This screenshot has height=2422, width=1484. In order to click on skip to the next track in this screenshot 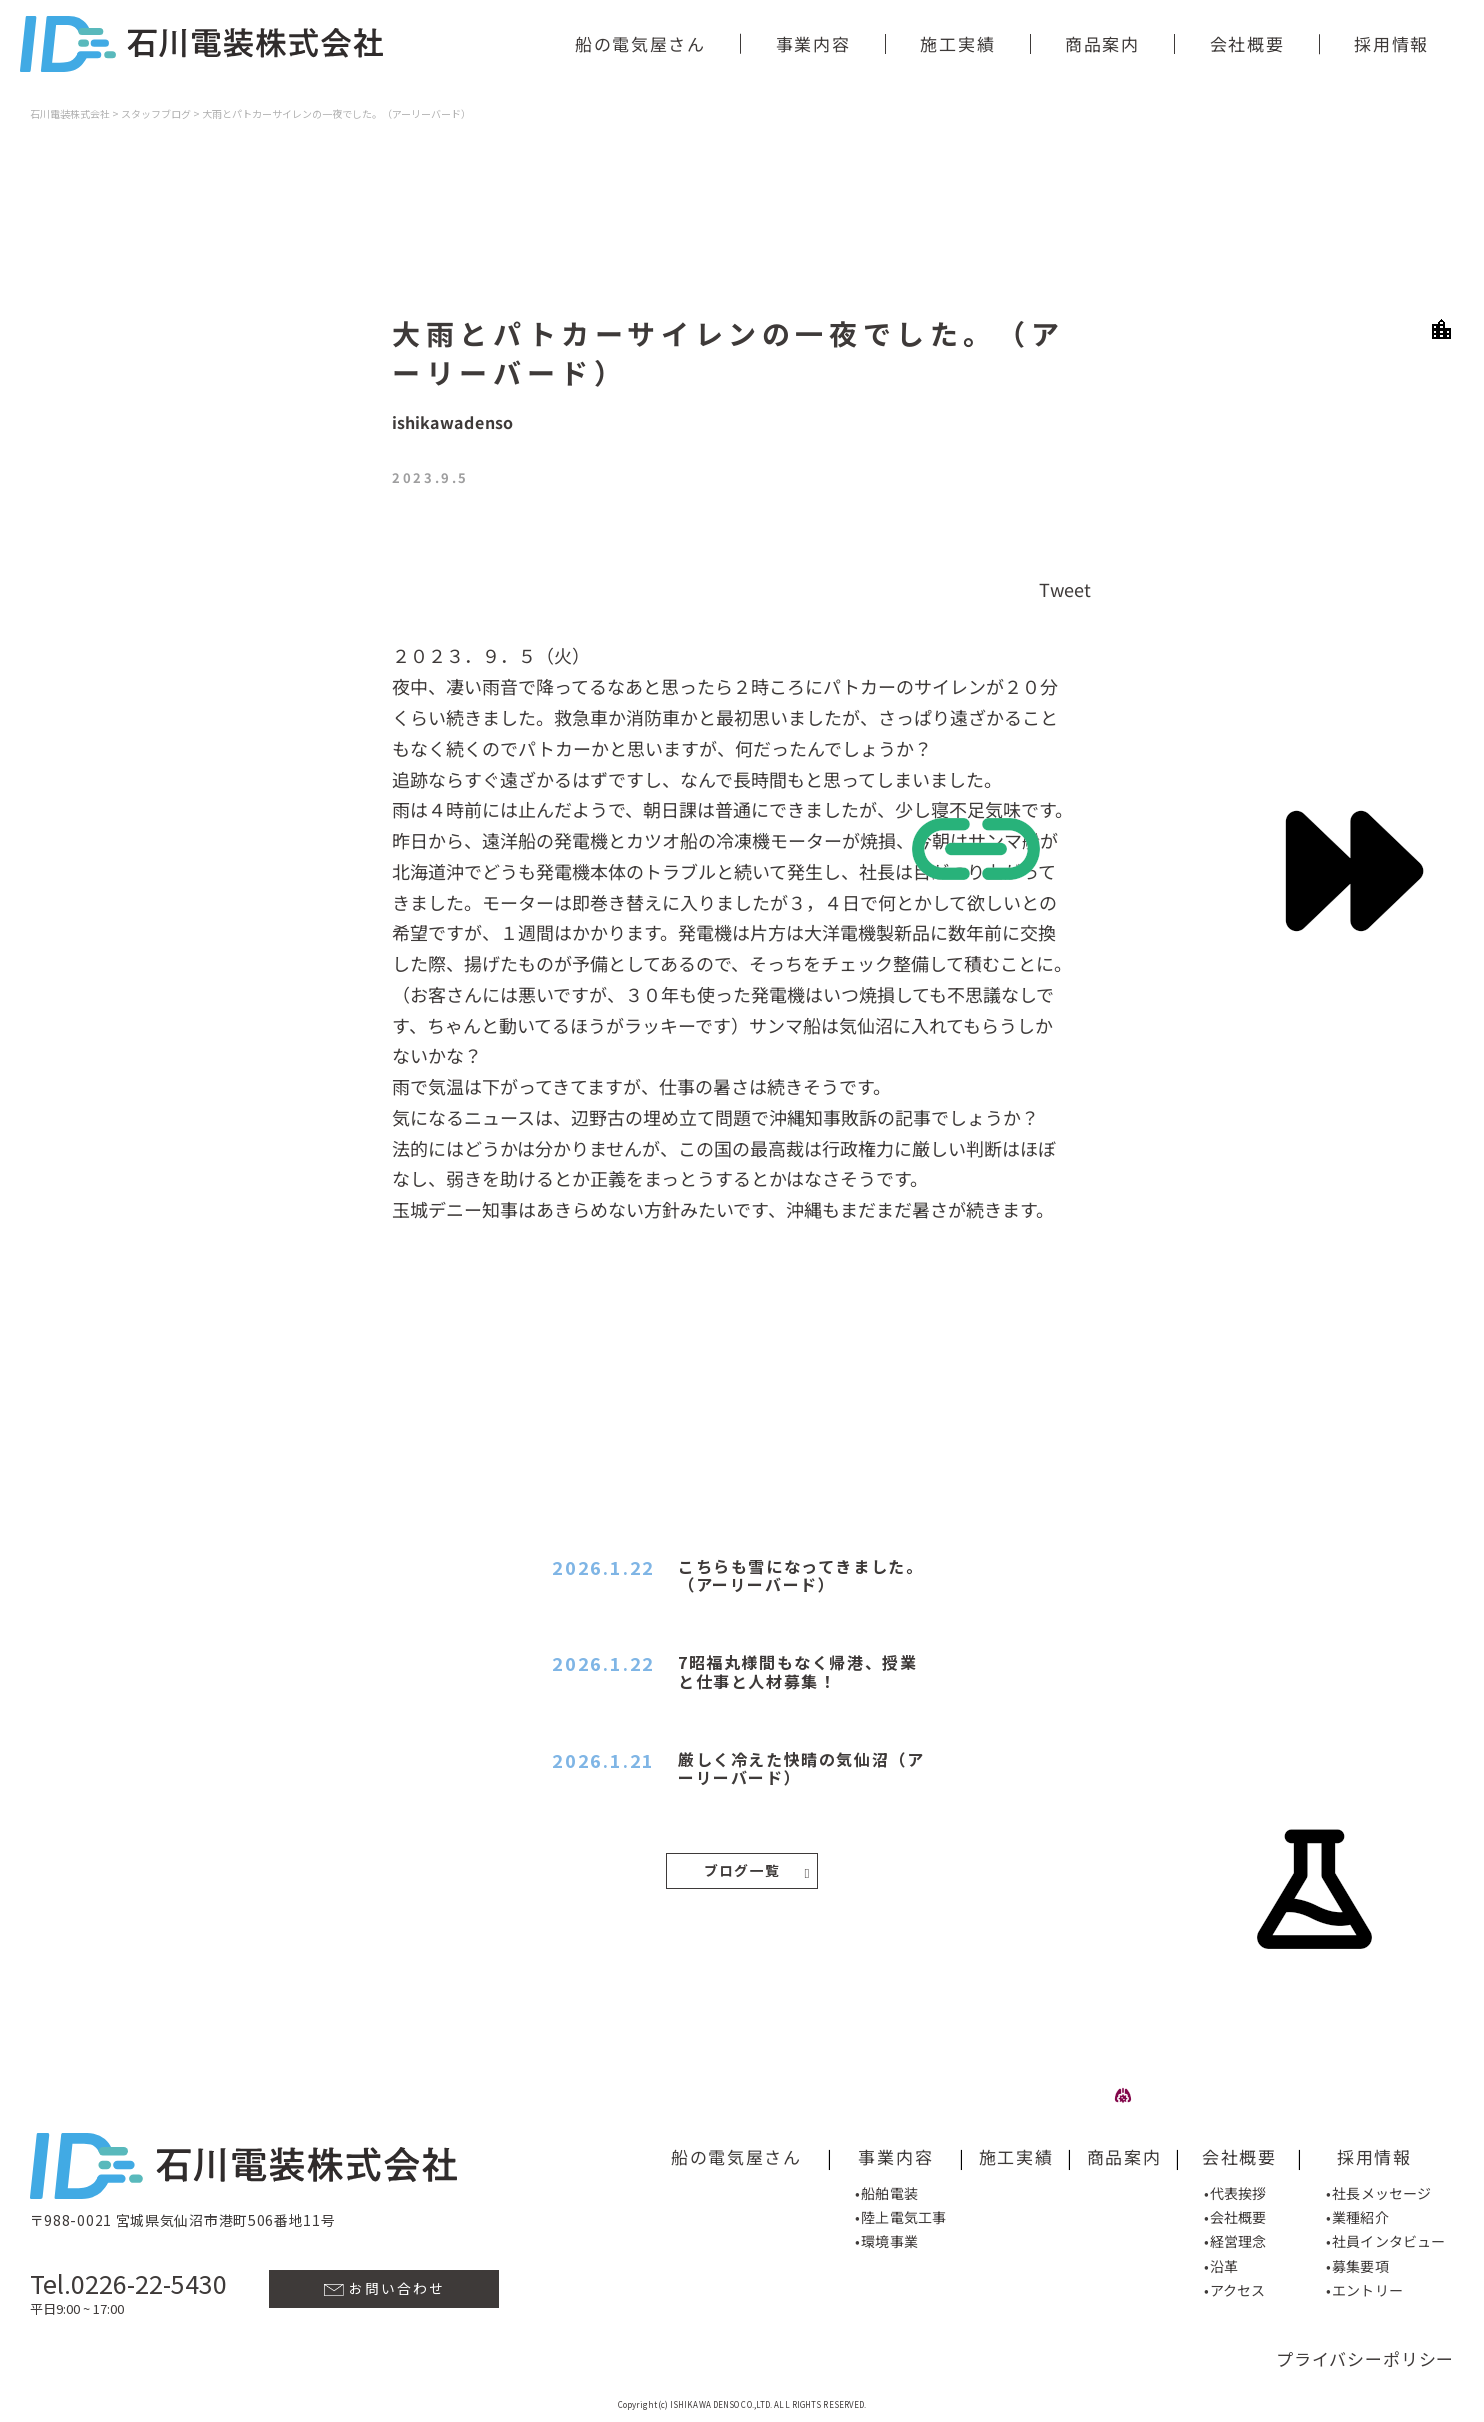, I will do `click(1346, 871)`.